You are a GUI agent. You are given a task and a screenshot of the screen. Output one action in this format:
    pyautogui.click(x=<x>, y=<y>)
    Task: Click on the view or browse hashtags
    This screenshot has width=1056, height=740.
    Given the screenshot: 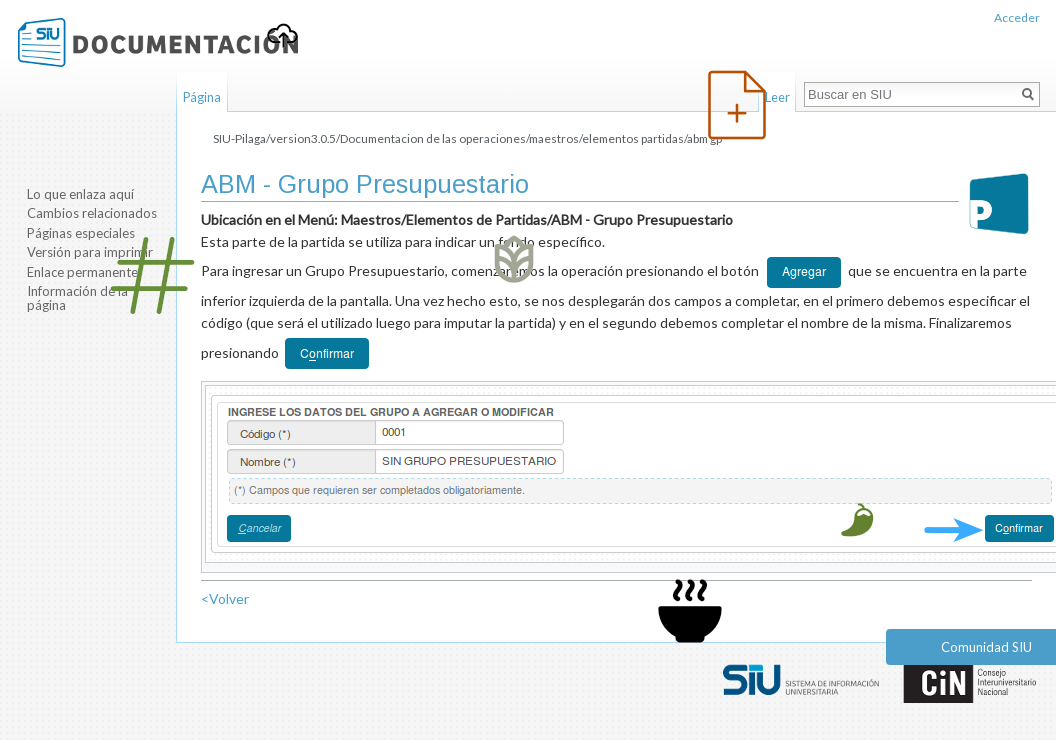 What is the action you would take?
    pyautogui.click(x=152, y=275)
    